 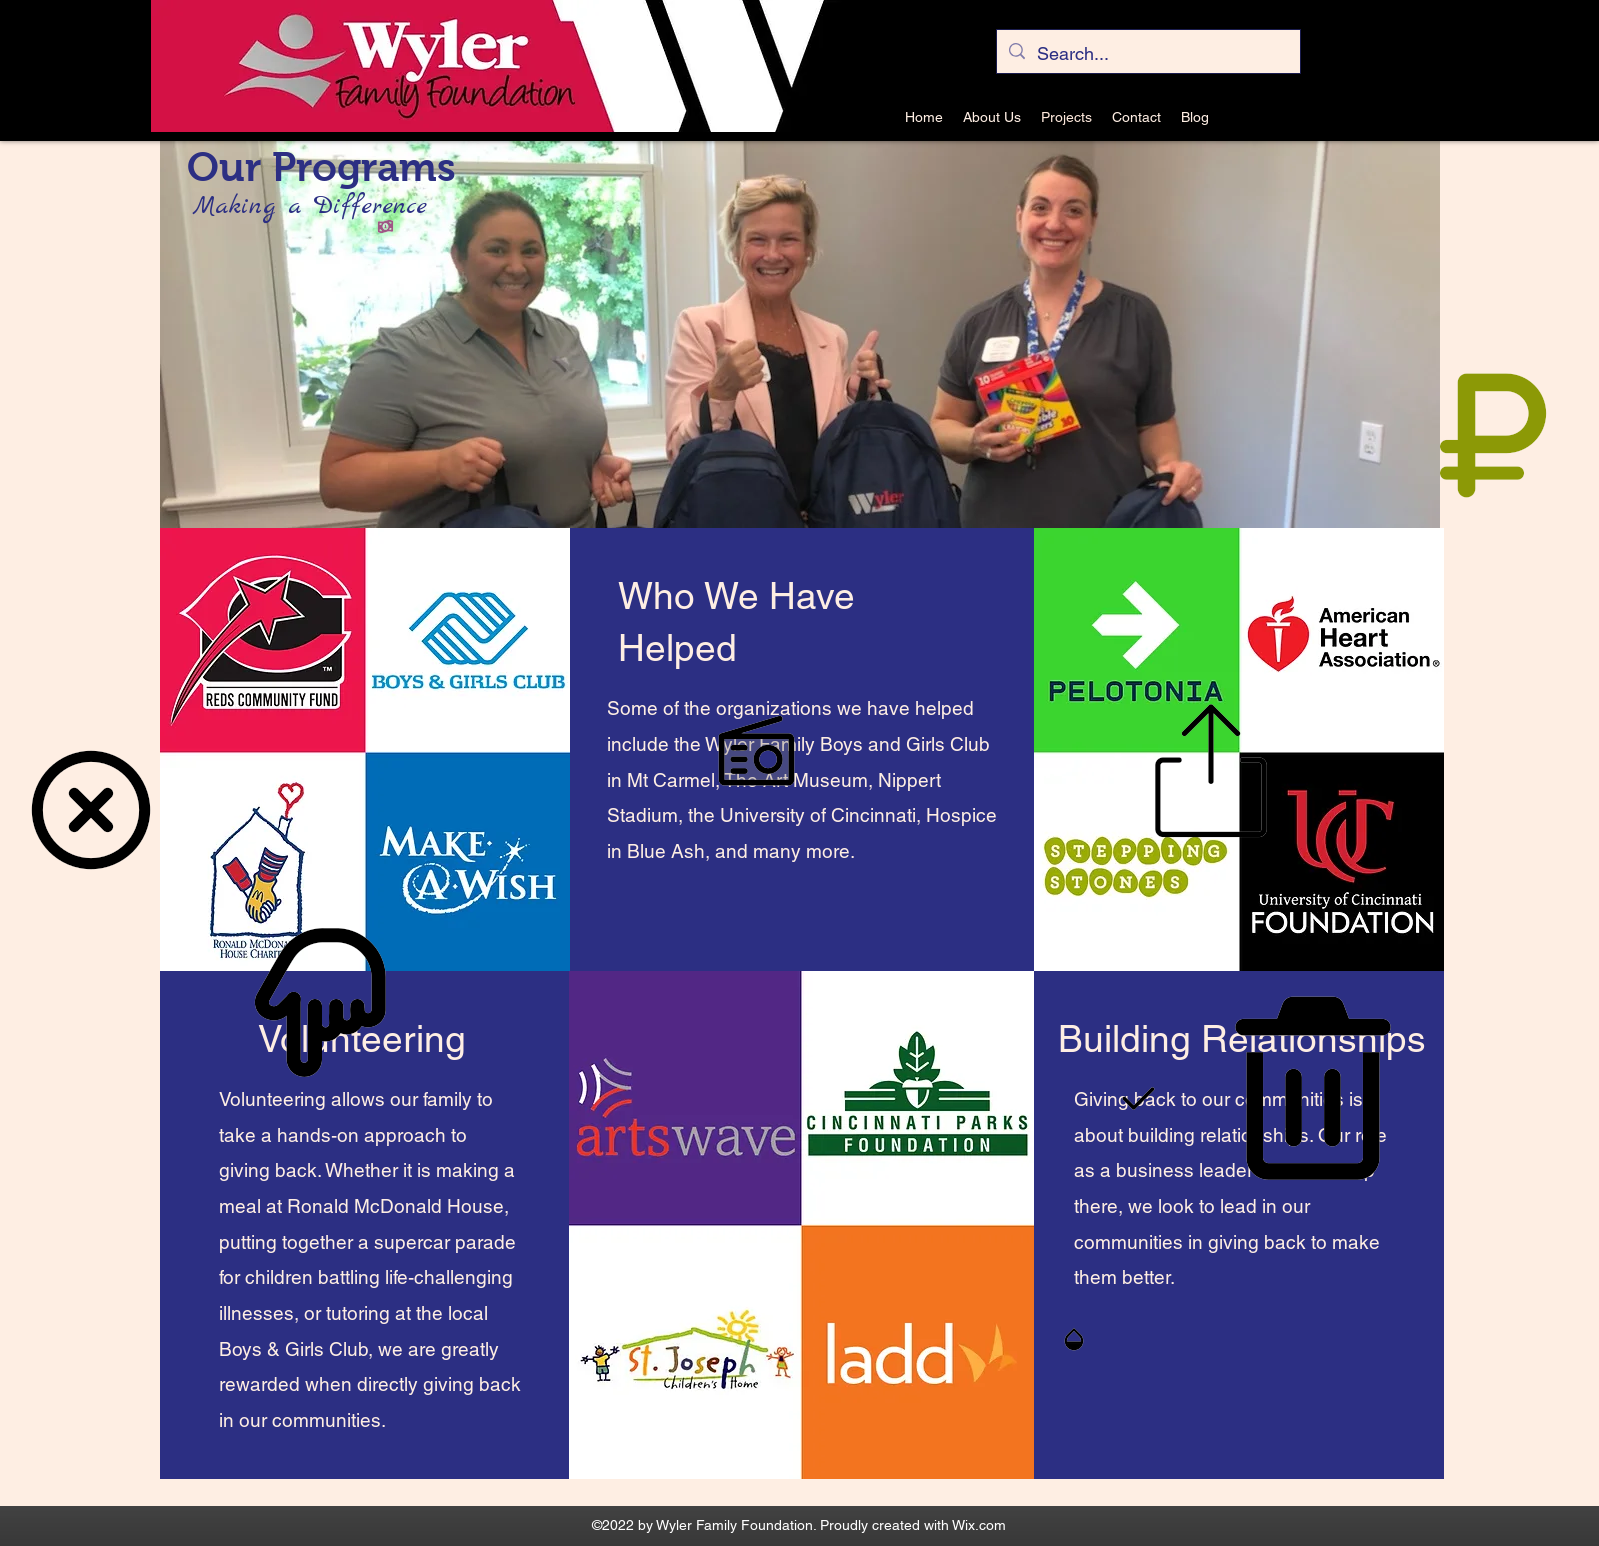 I want to click on scroll down or swipe downward, so click(x=322, y=999).